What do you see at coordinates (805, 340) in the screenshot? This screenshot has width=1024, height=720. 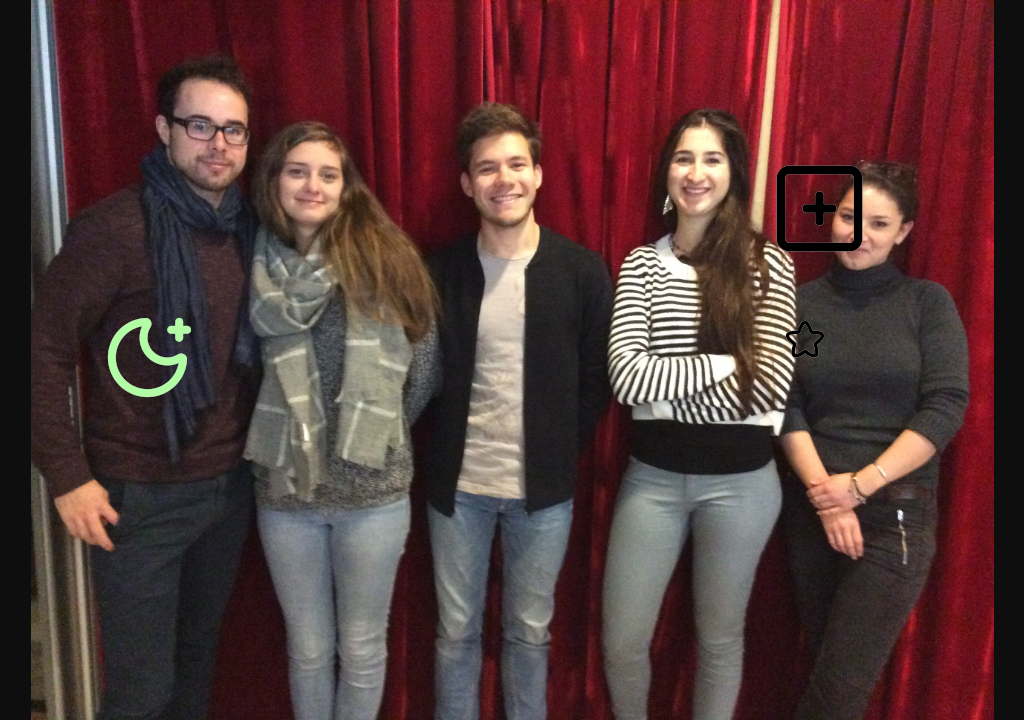 I see `add item to favorites` at bounding box center [805, 340].